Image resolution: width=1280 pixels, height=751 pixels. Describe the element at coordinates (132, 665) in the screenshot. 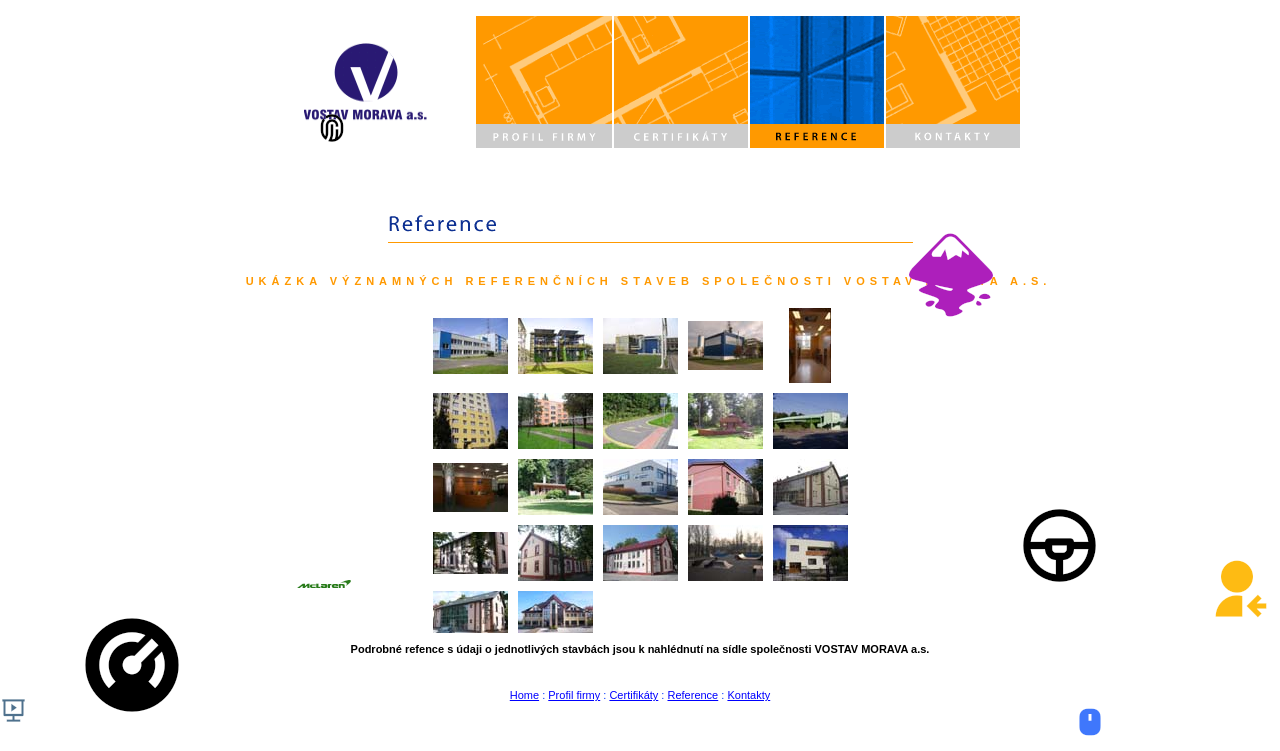

I see `open the dashboard` at that location.